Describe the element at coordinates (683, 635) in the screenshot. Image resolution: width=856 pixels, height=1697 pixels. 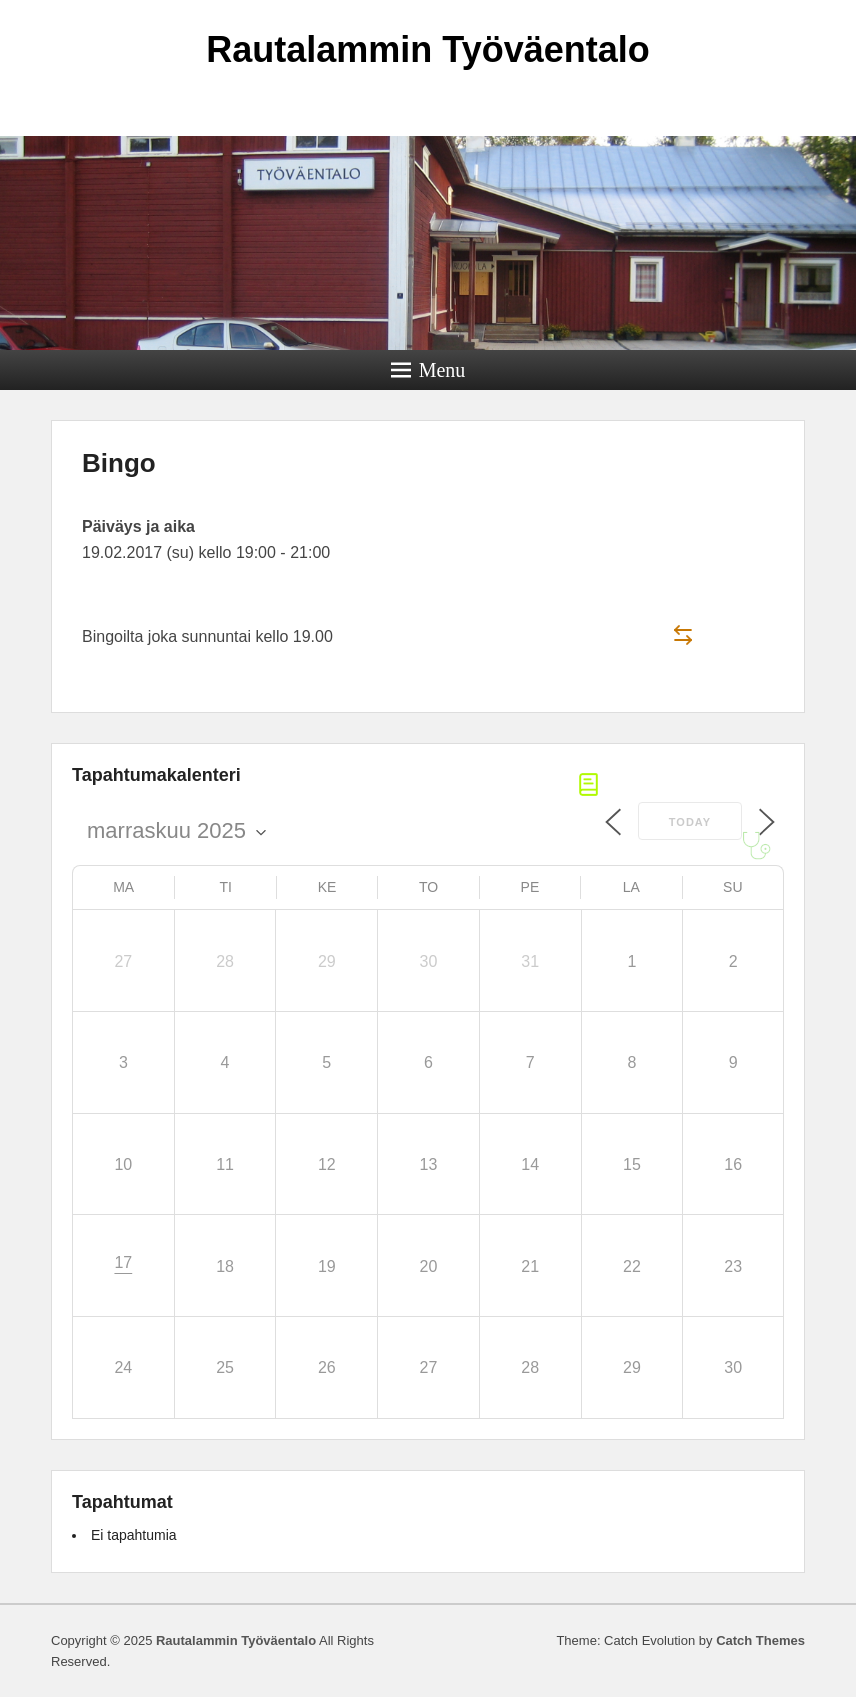
I see `swap or exchange items` at that location.